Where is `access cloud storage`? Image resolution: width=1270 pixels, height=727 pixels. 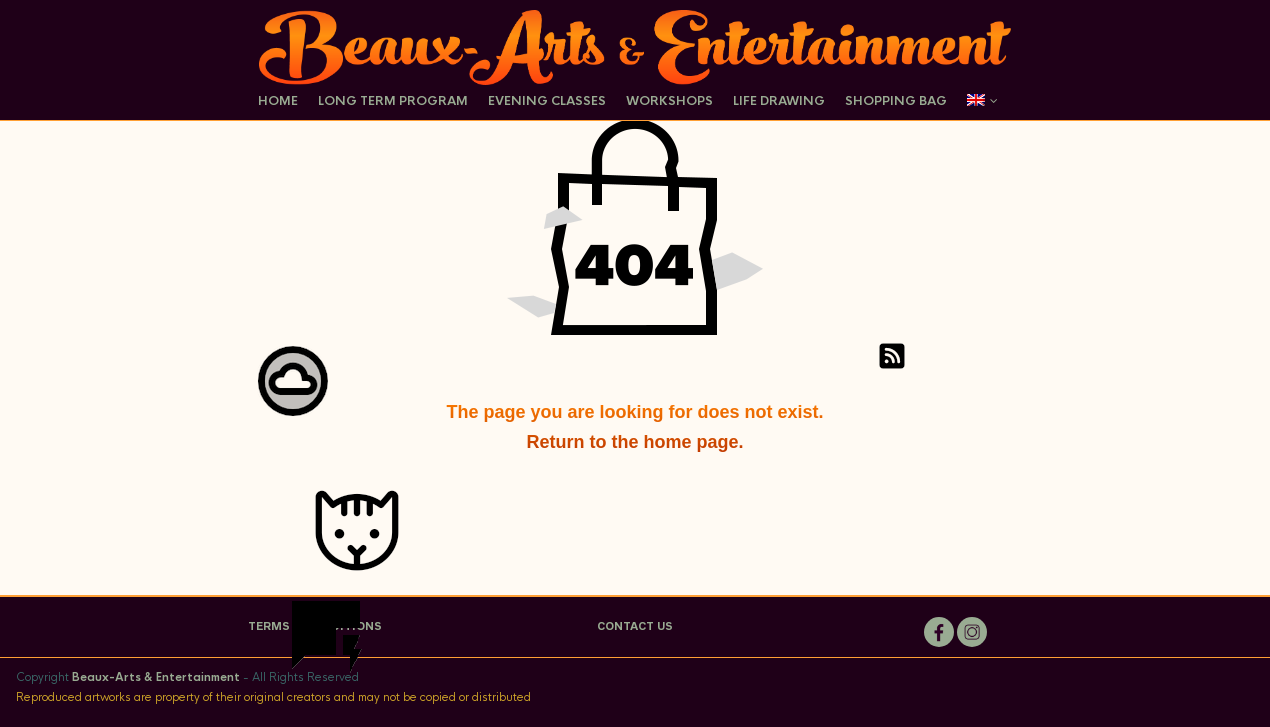 access cloud storage is located at coordinates (293, 381).